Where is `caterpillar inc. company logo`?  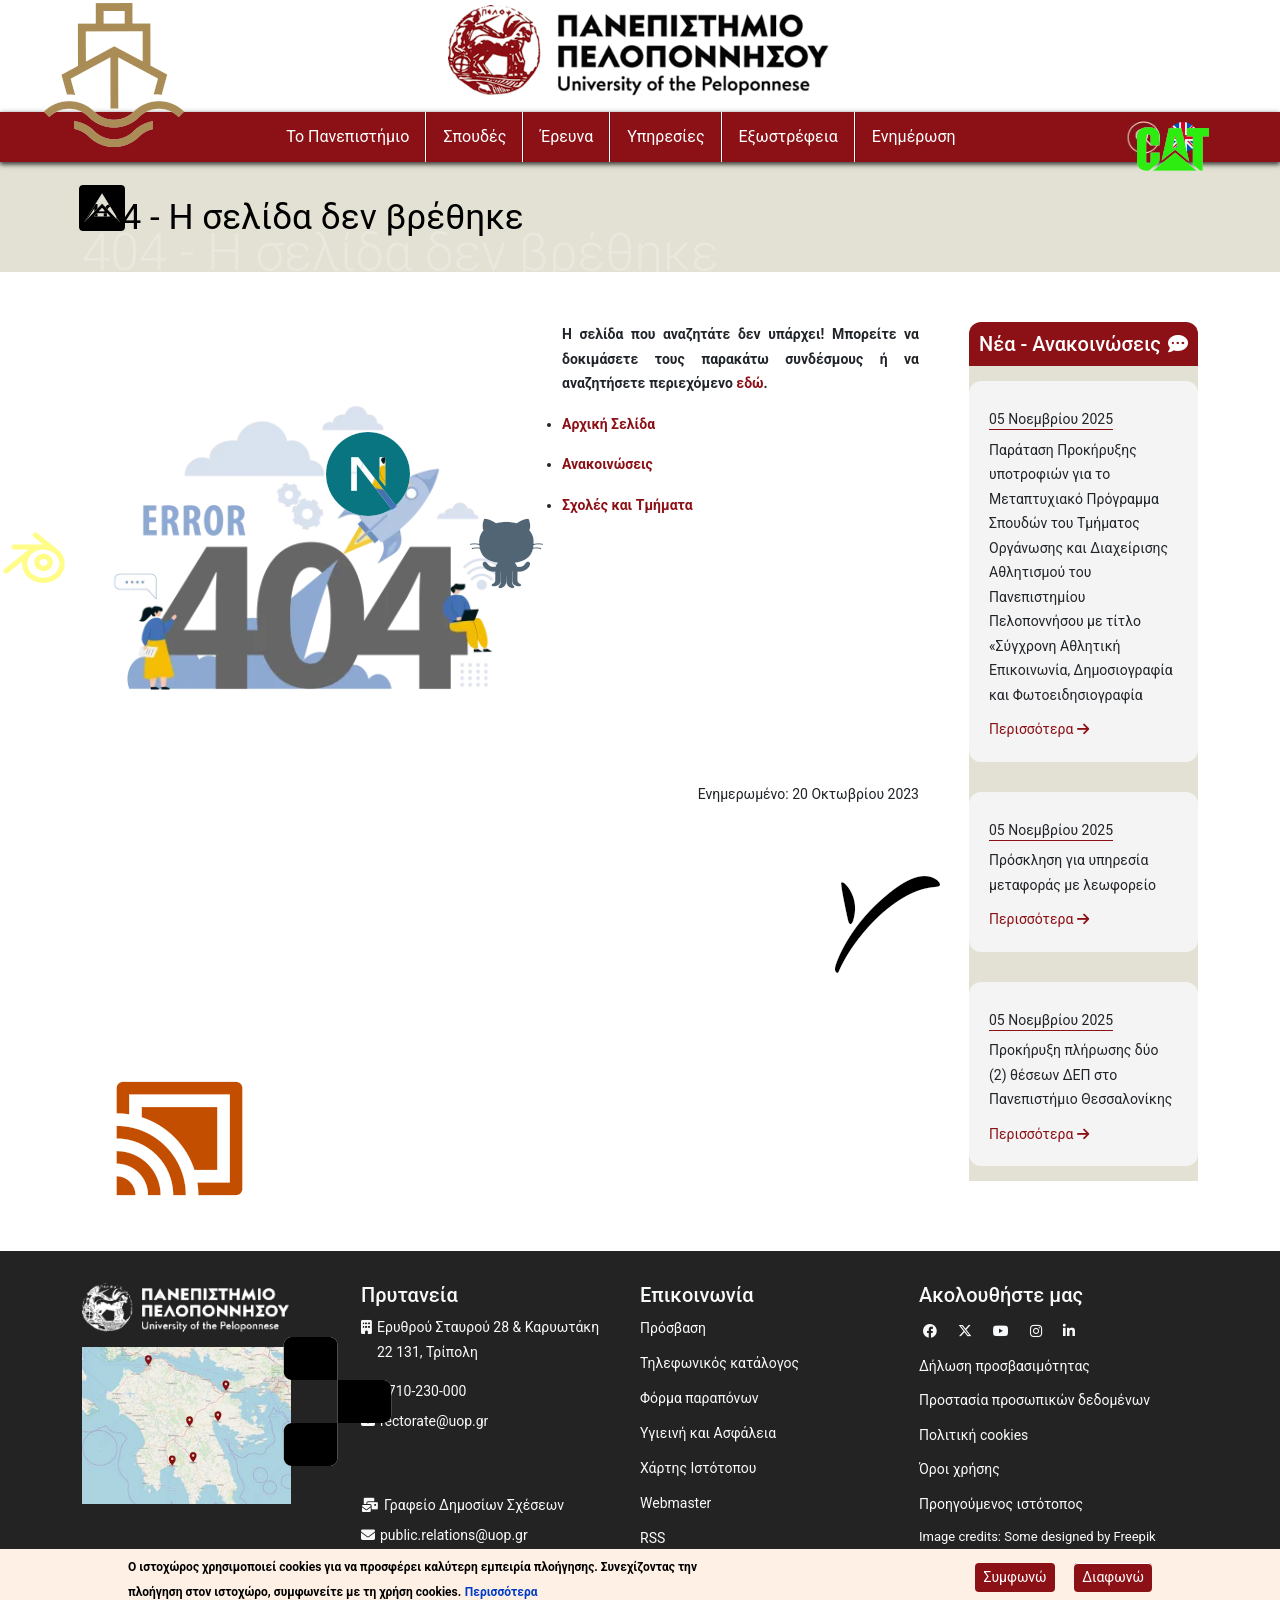
caterpillar inc. company logo is located at coordinates (1173, 149).